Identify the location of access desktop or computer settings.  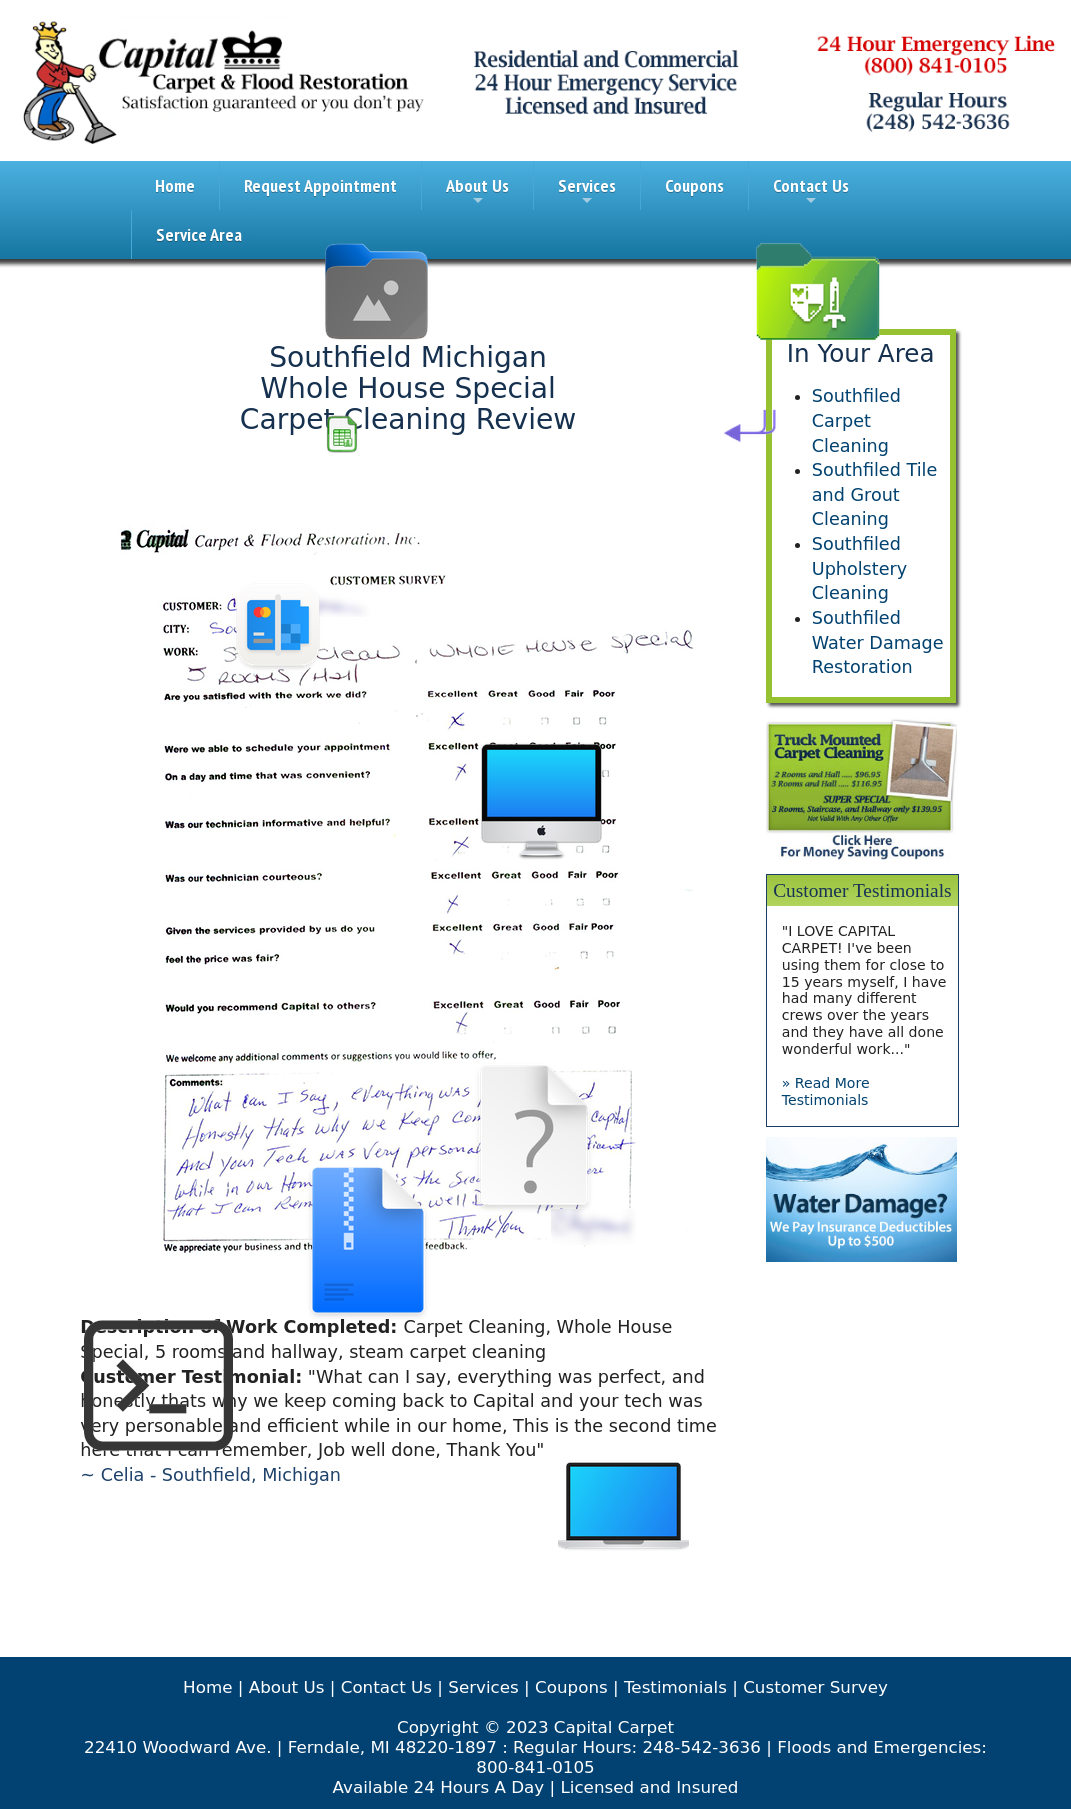
(541, 801).